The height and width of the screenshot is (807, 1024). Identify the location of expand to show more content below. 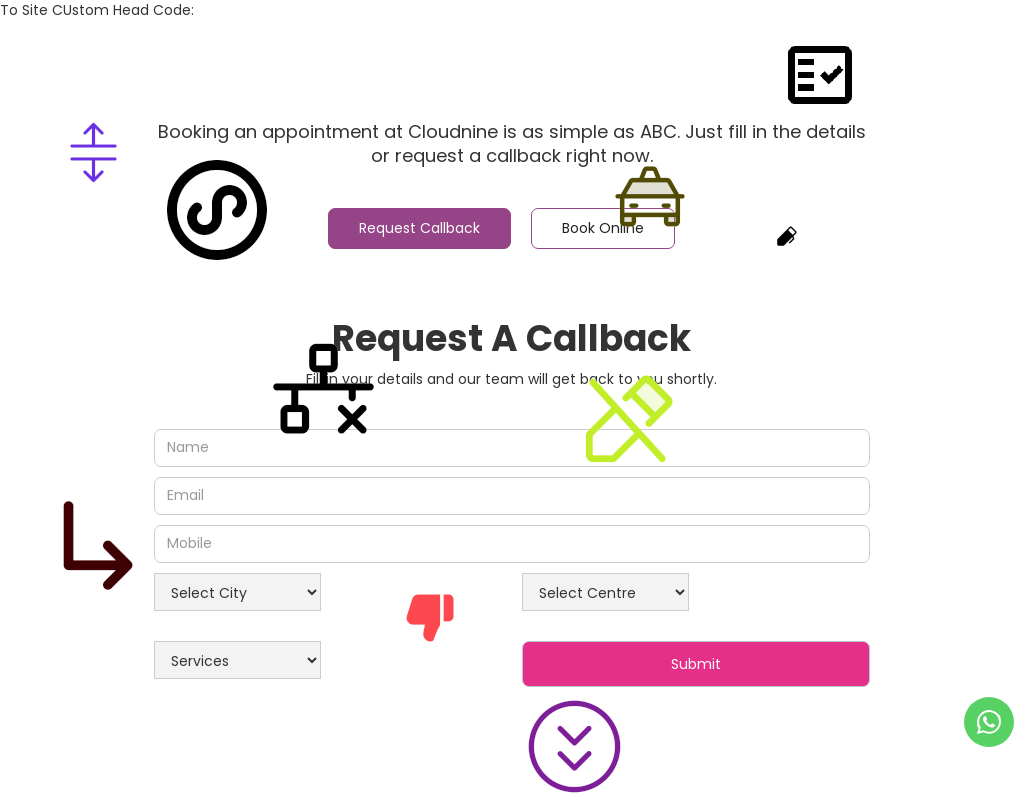
(574, 746).